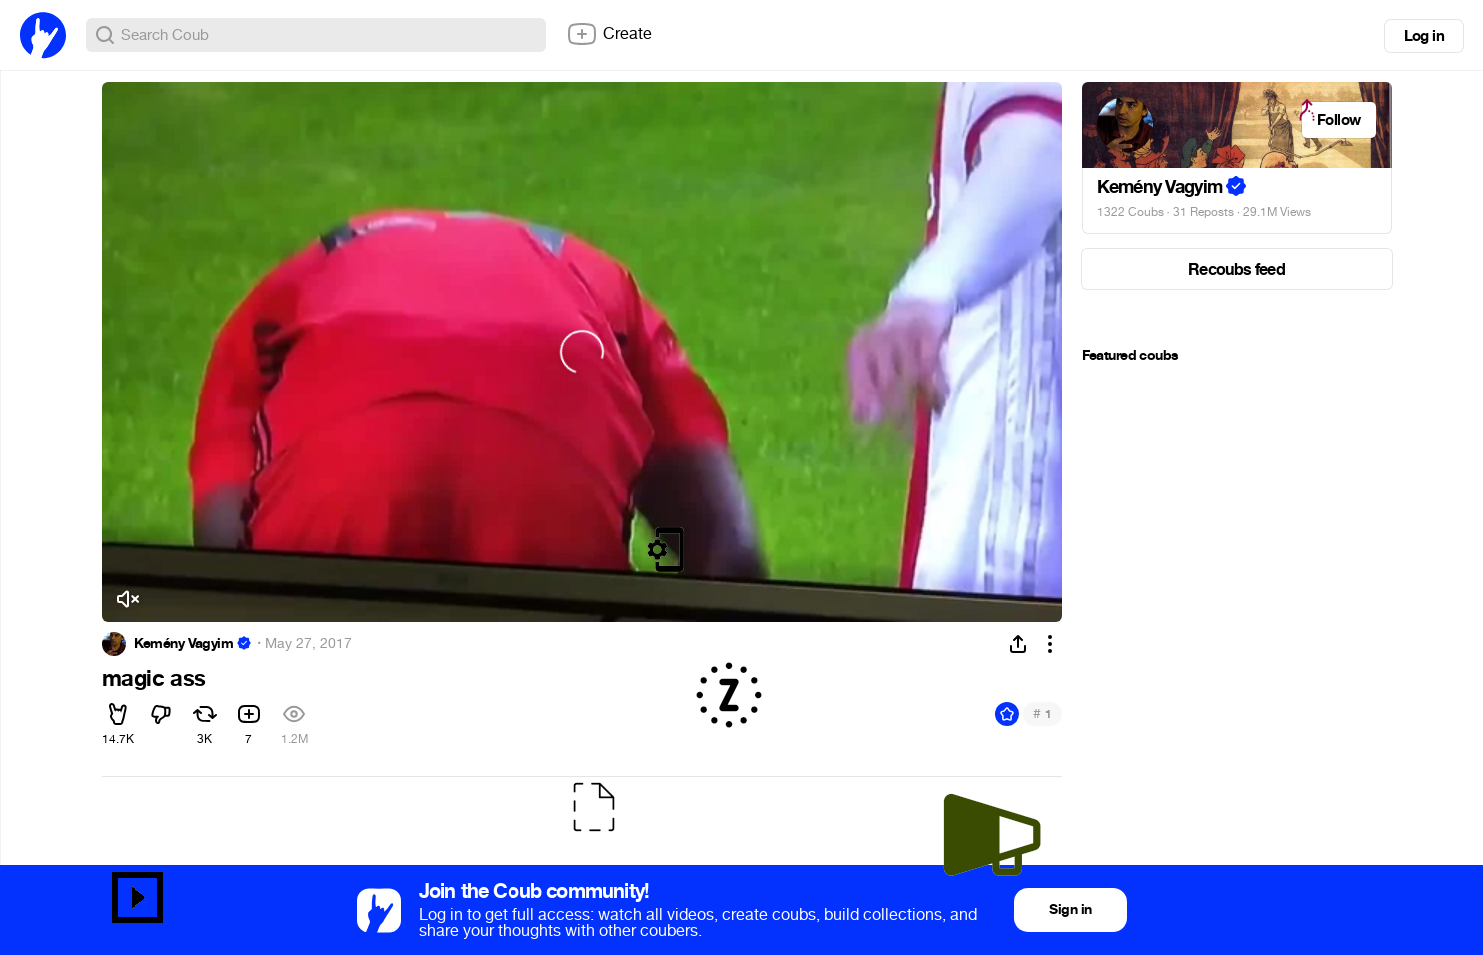  What do you see at coordinates (1307, 110) in the screenshot?
I see `merge content from right into main branch` at bounding box center [1307, 110].